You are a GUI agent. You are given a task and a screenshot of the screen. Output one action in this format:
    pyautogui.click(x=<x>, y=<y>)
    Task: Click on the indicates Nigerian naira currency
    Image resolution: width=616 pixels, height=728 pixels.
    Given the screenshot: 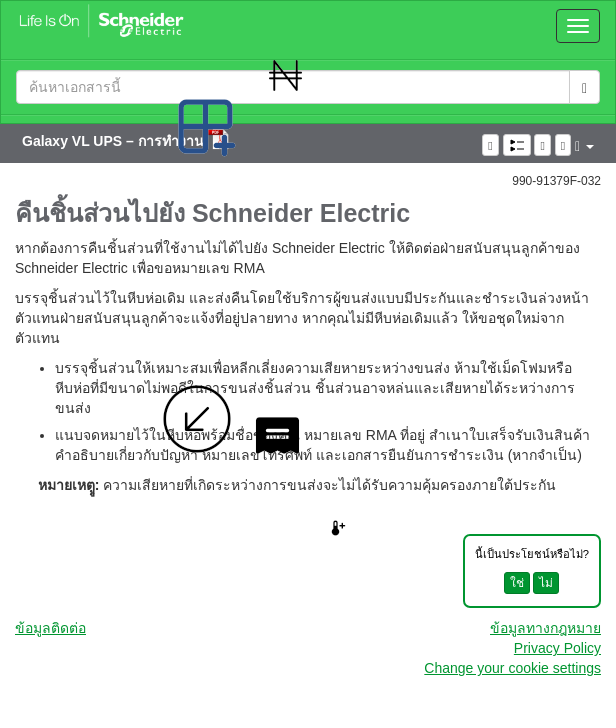 What is the action you would take?
    pyautogui.click(x=285, y=75)
    